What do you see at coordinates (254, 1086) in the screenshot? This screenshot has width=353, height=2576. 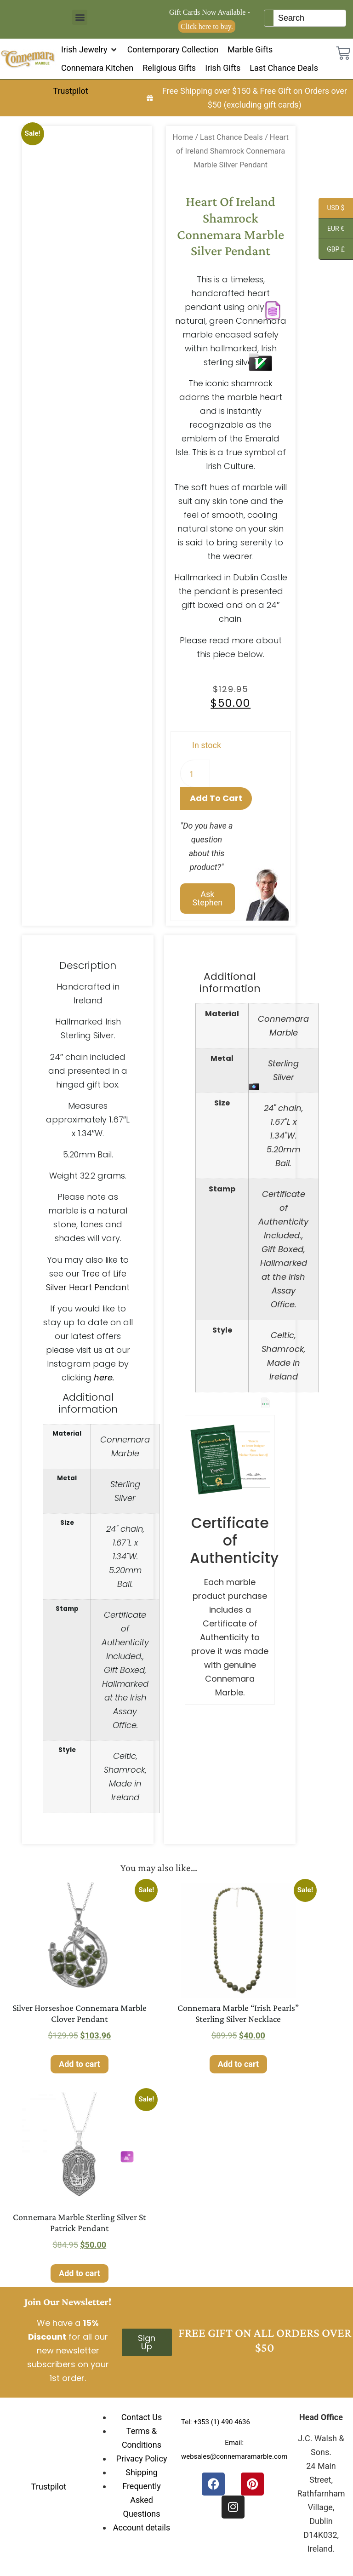 I see `open jetbrains fleet project folder` at bounding box center [254, 1086].